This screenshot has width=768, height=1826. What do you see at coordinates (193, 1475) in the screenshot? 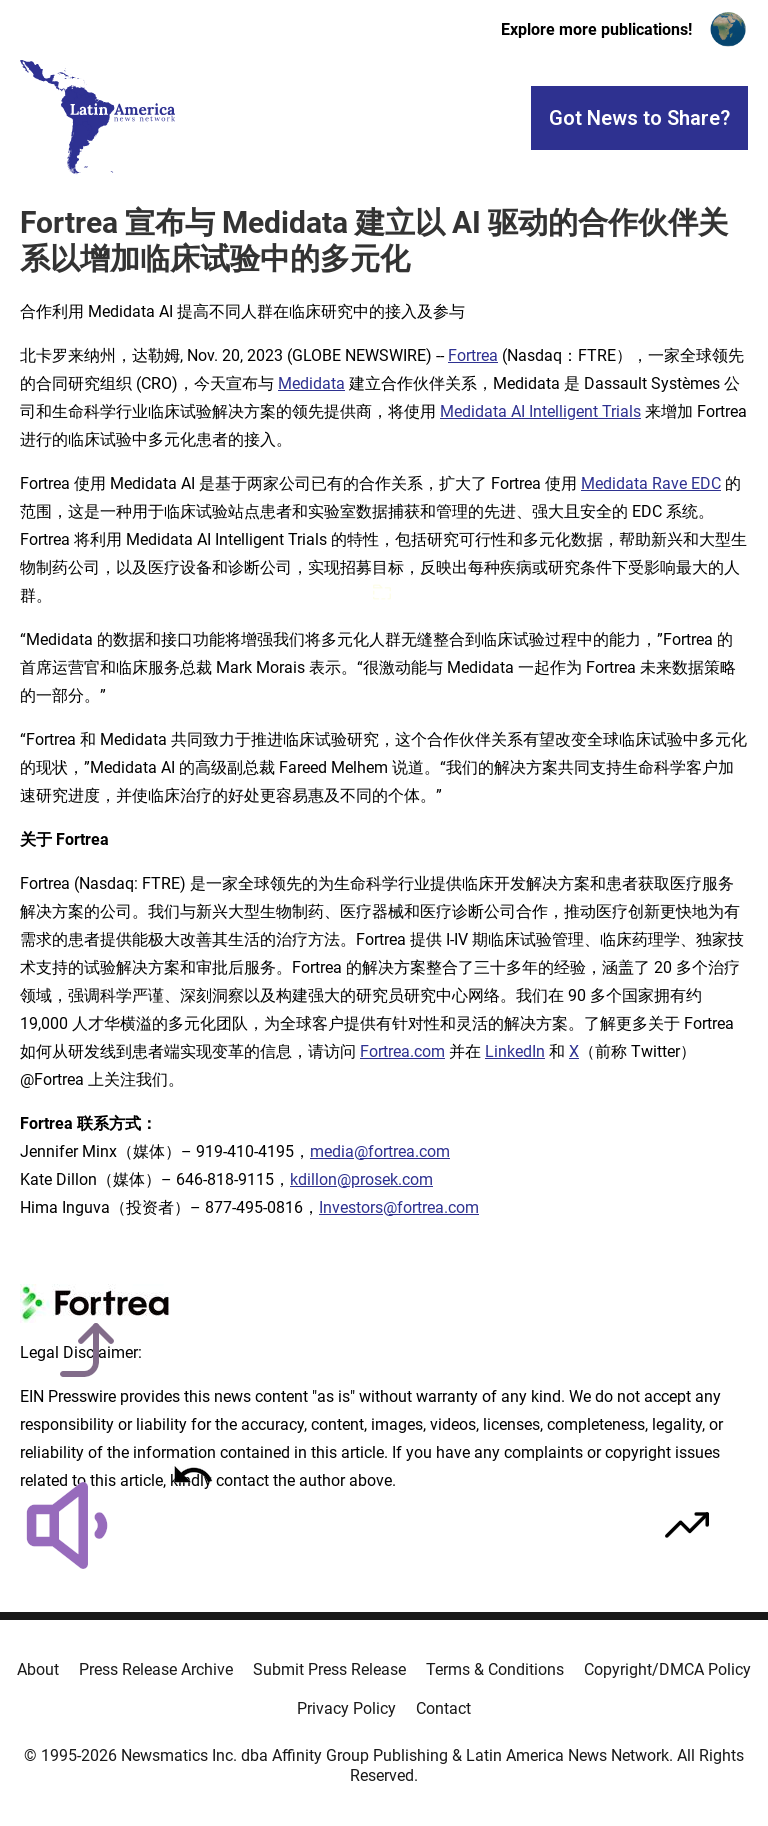
I see `undo the last action` at bounding box center [193, 1475].